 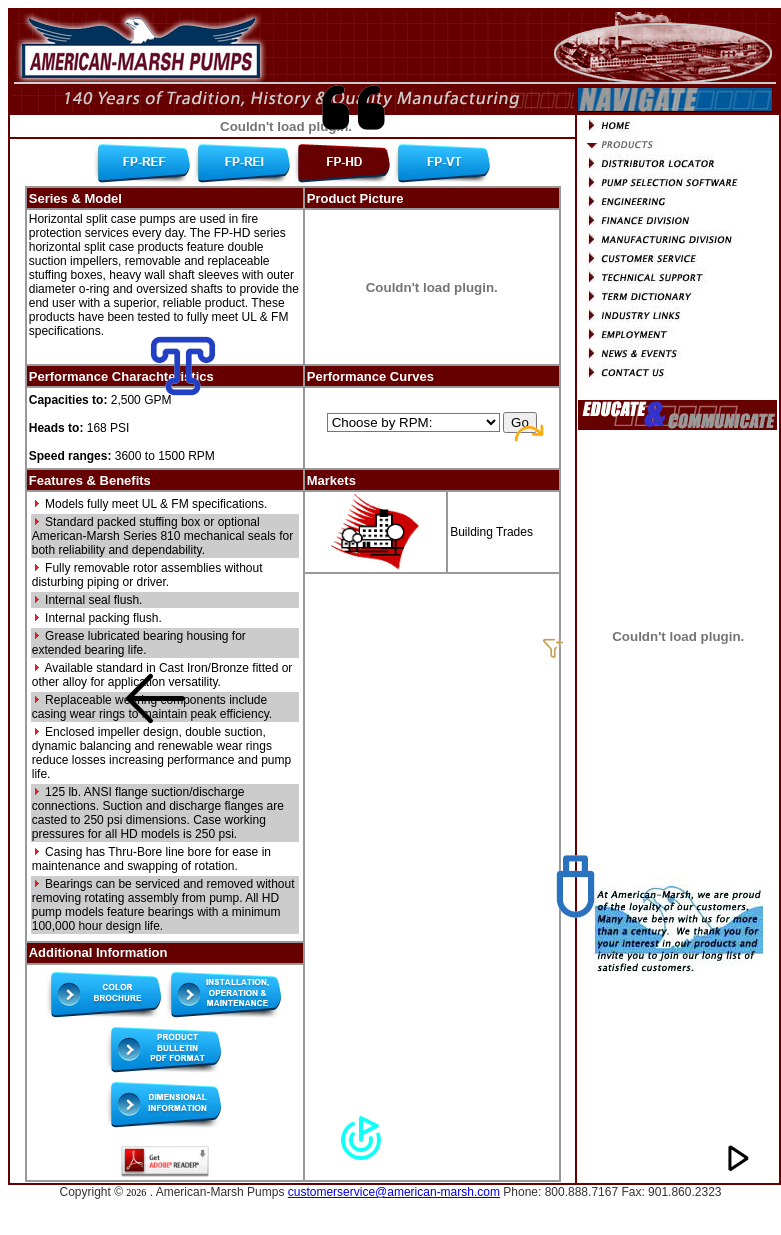 What do you see at coordinates (183, 366) in the screenshot?
I see `access text formatting options` at bounding box center [183, 366].